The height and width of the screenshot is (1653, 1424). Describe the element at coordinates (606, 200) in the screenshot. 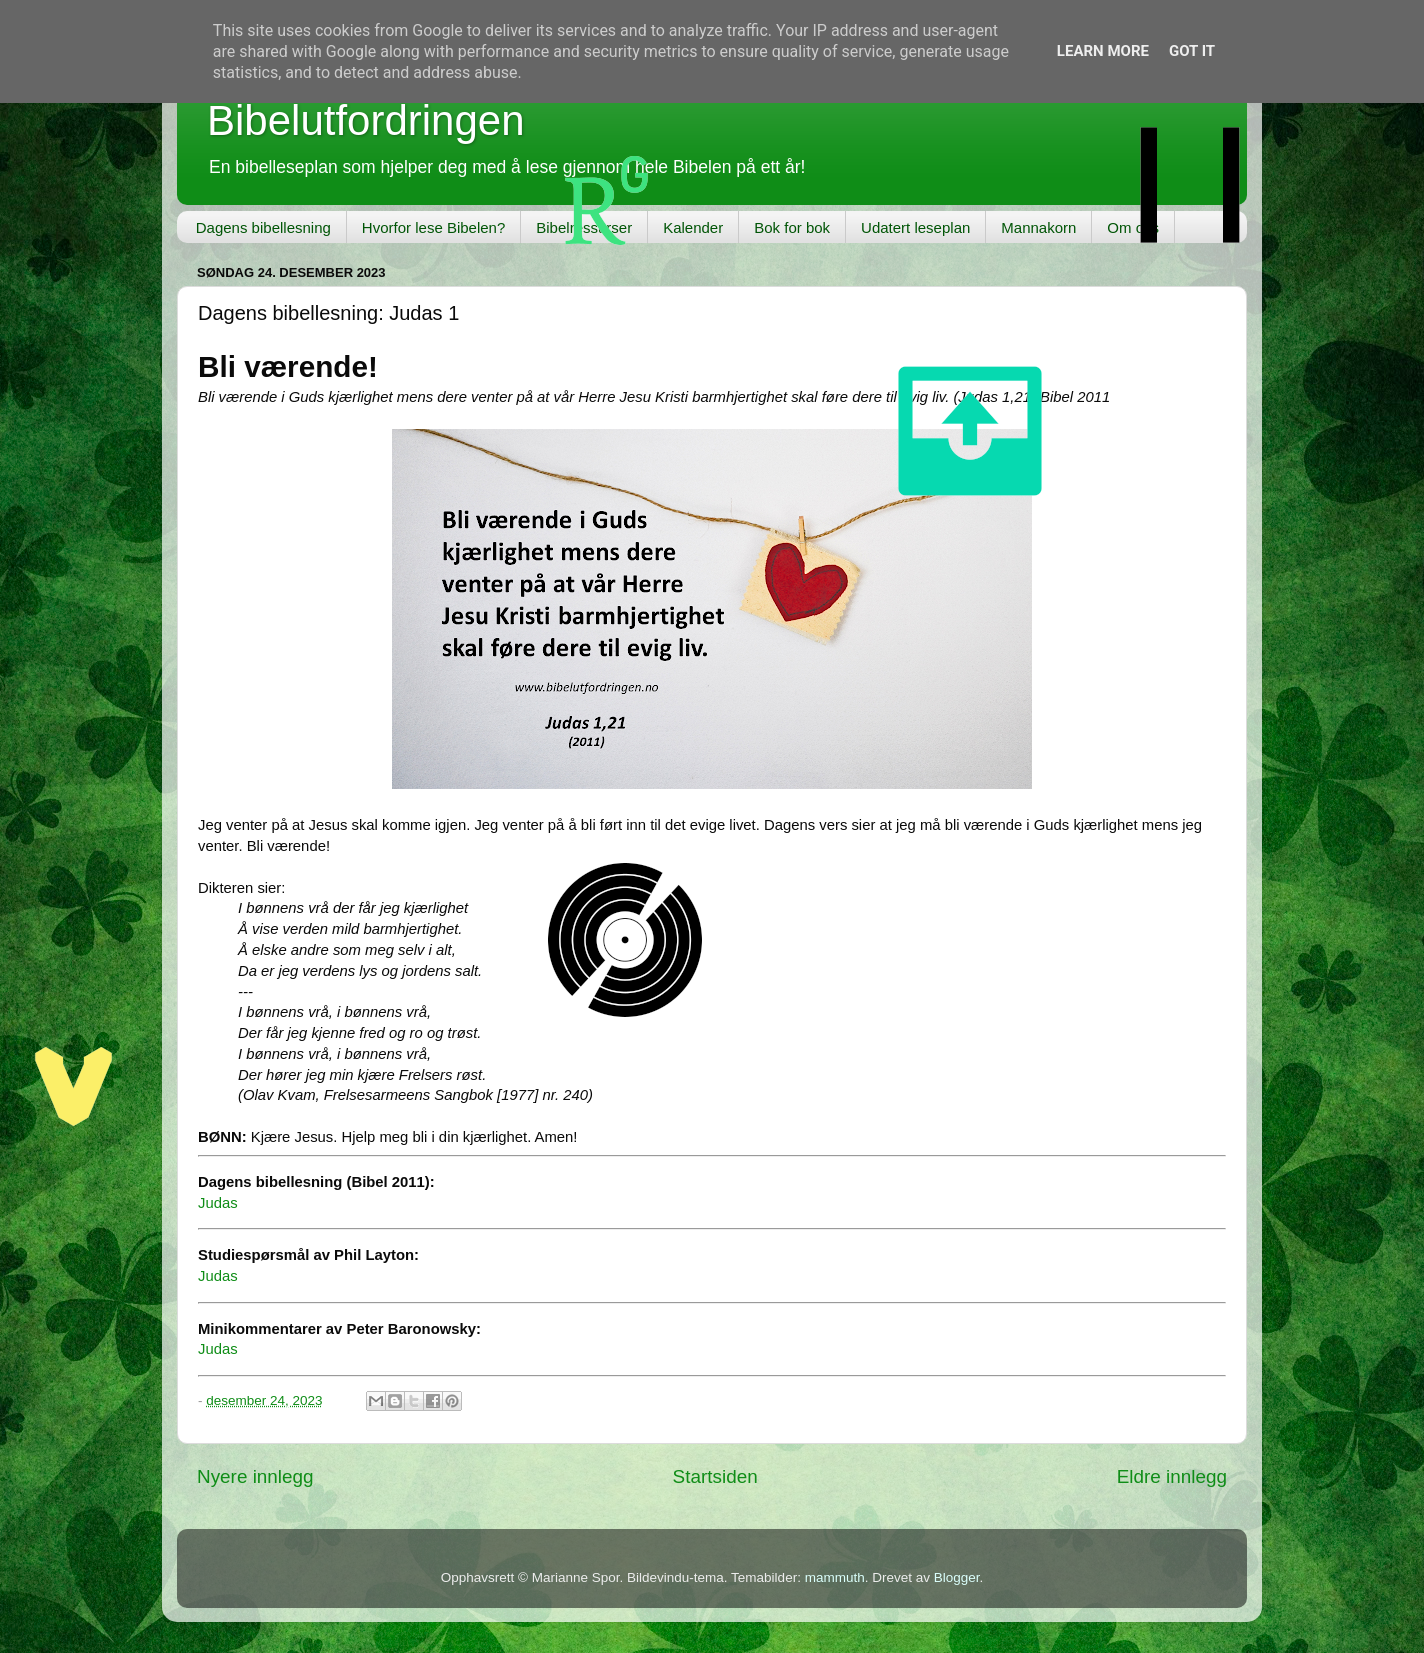

I see `visit ResearchGate profile or website` at that location.